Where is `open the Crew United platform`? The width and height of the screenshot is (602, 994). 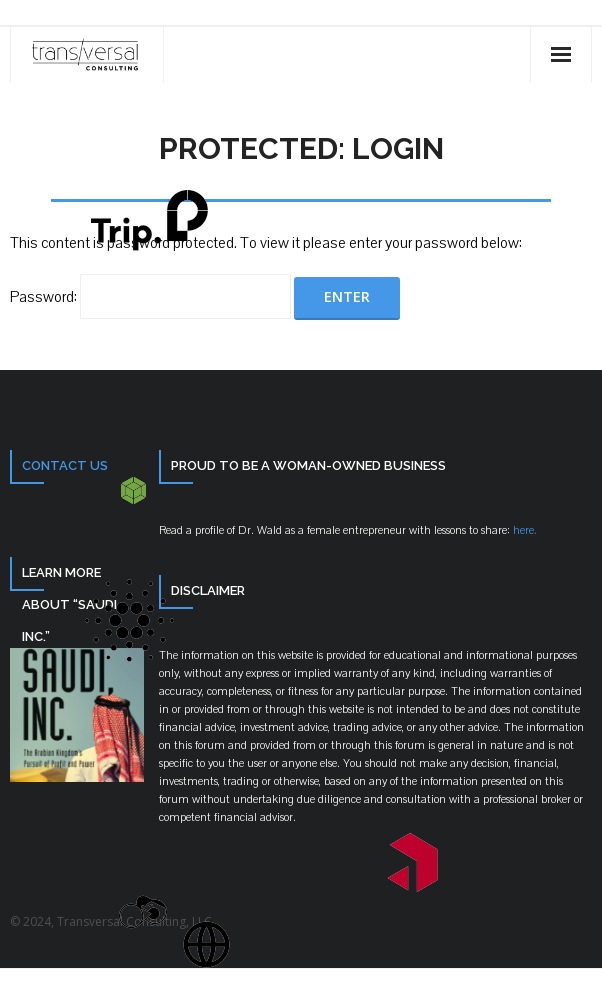
open the Crew United platform is located at coordinates (143, 912).